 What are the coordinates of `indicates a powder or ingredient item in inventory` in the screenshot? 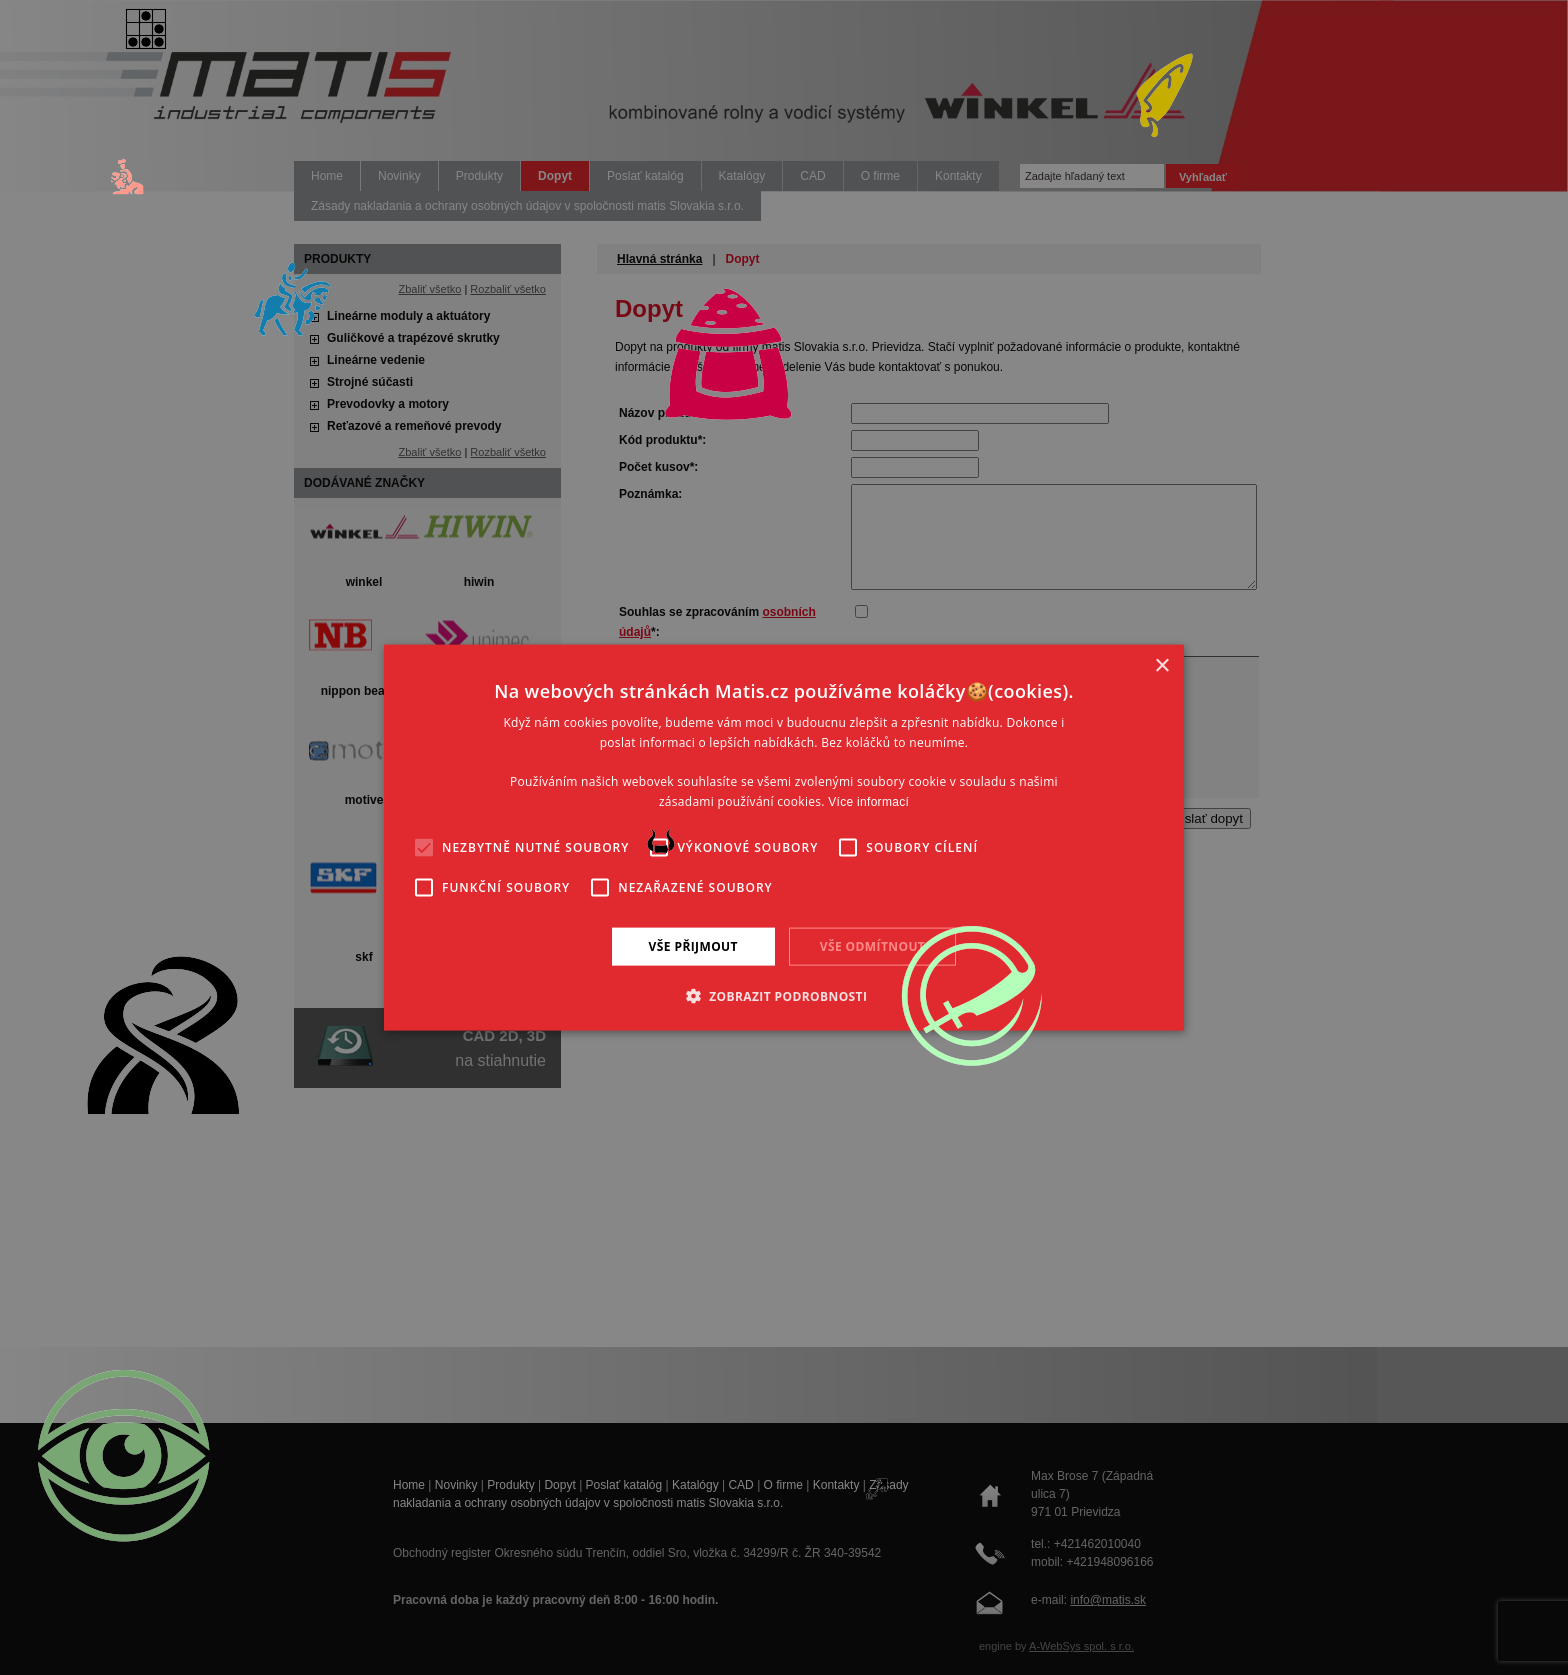 It's located at (727, 350).